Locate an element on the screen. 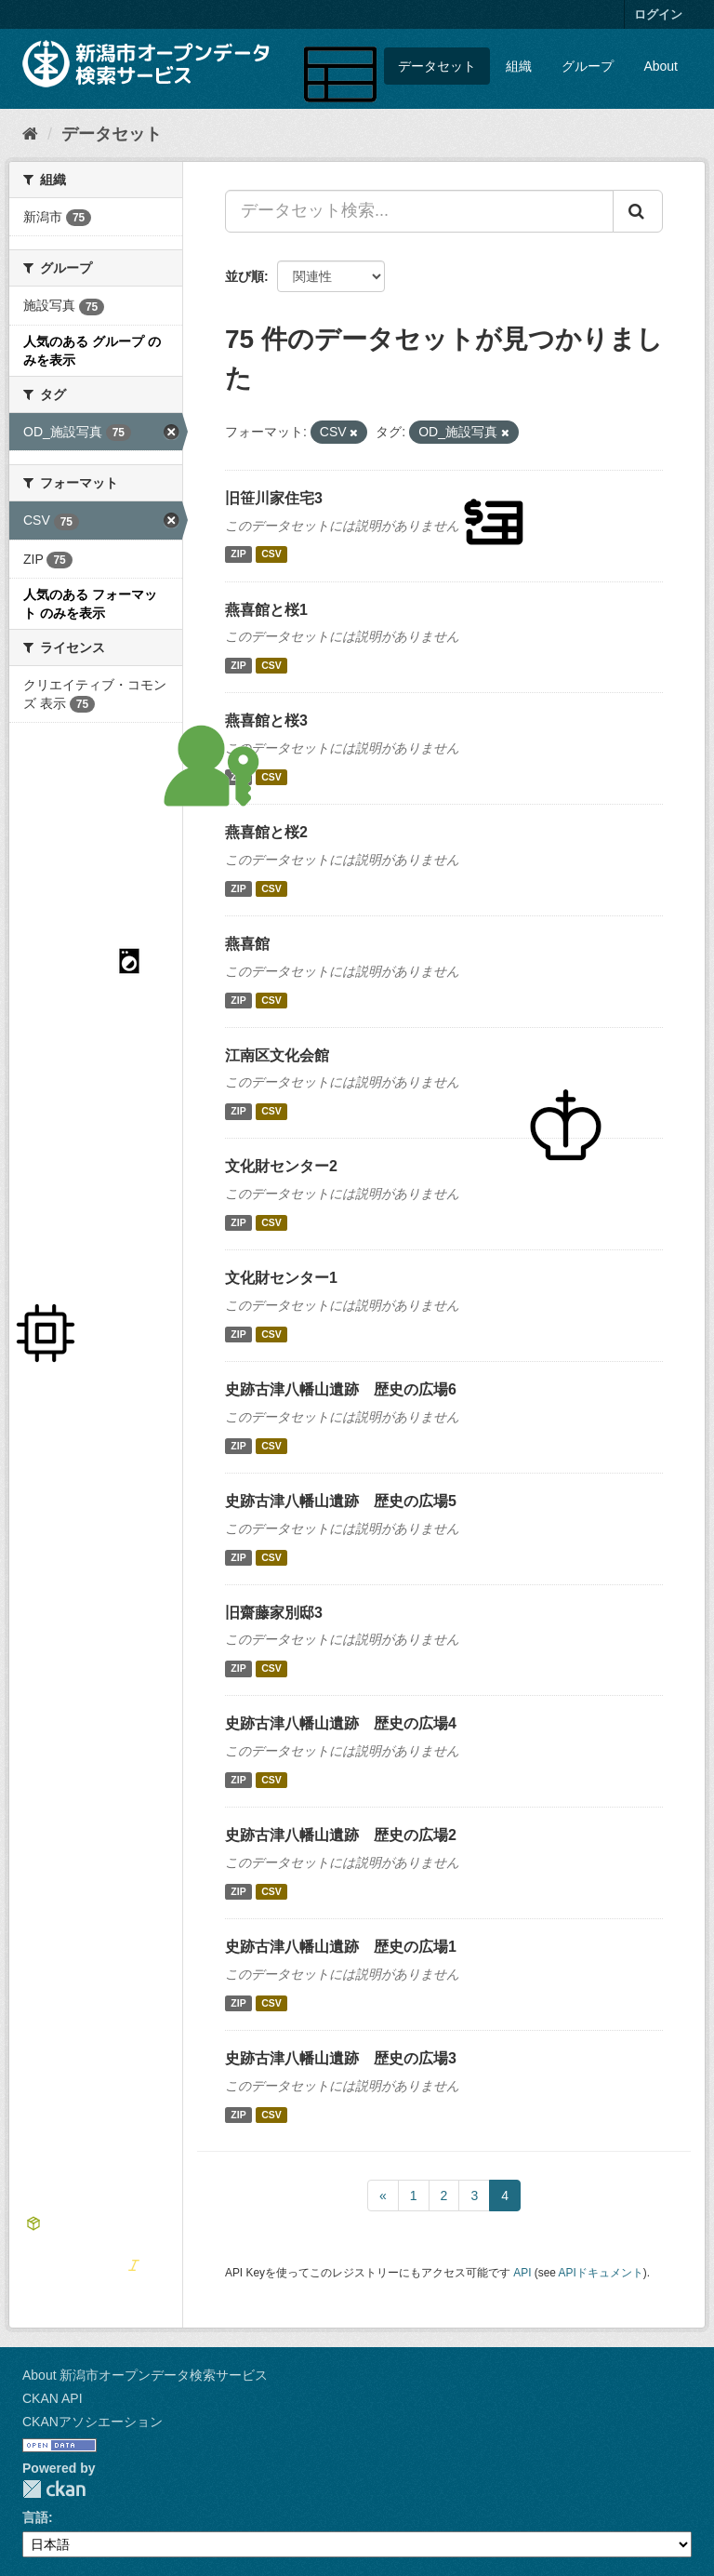 The image size is (714, 2576). view package or shipment details is located at coordinates (33, 2223).